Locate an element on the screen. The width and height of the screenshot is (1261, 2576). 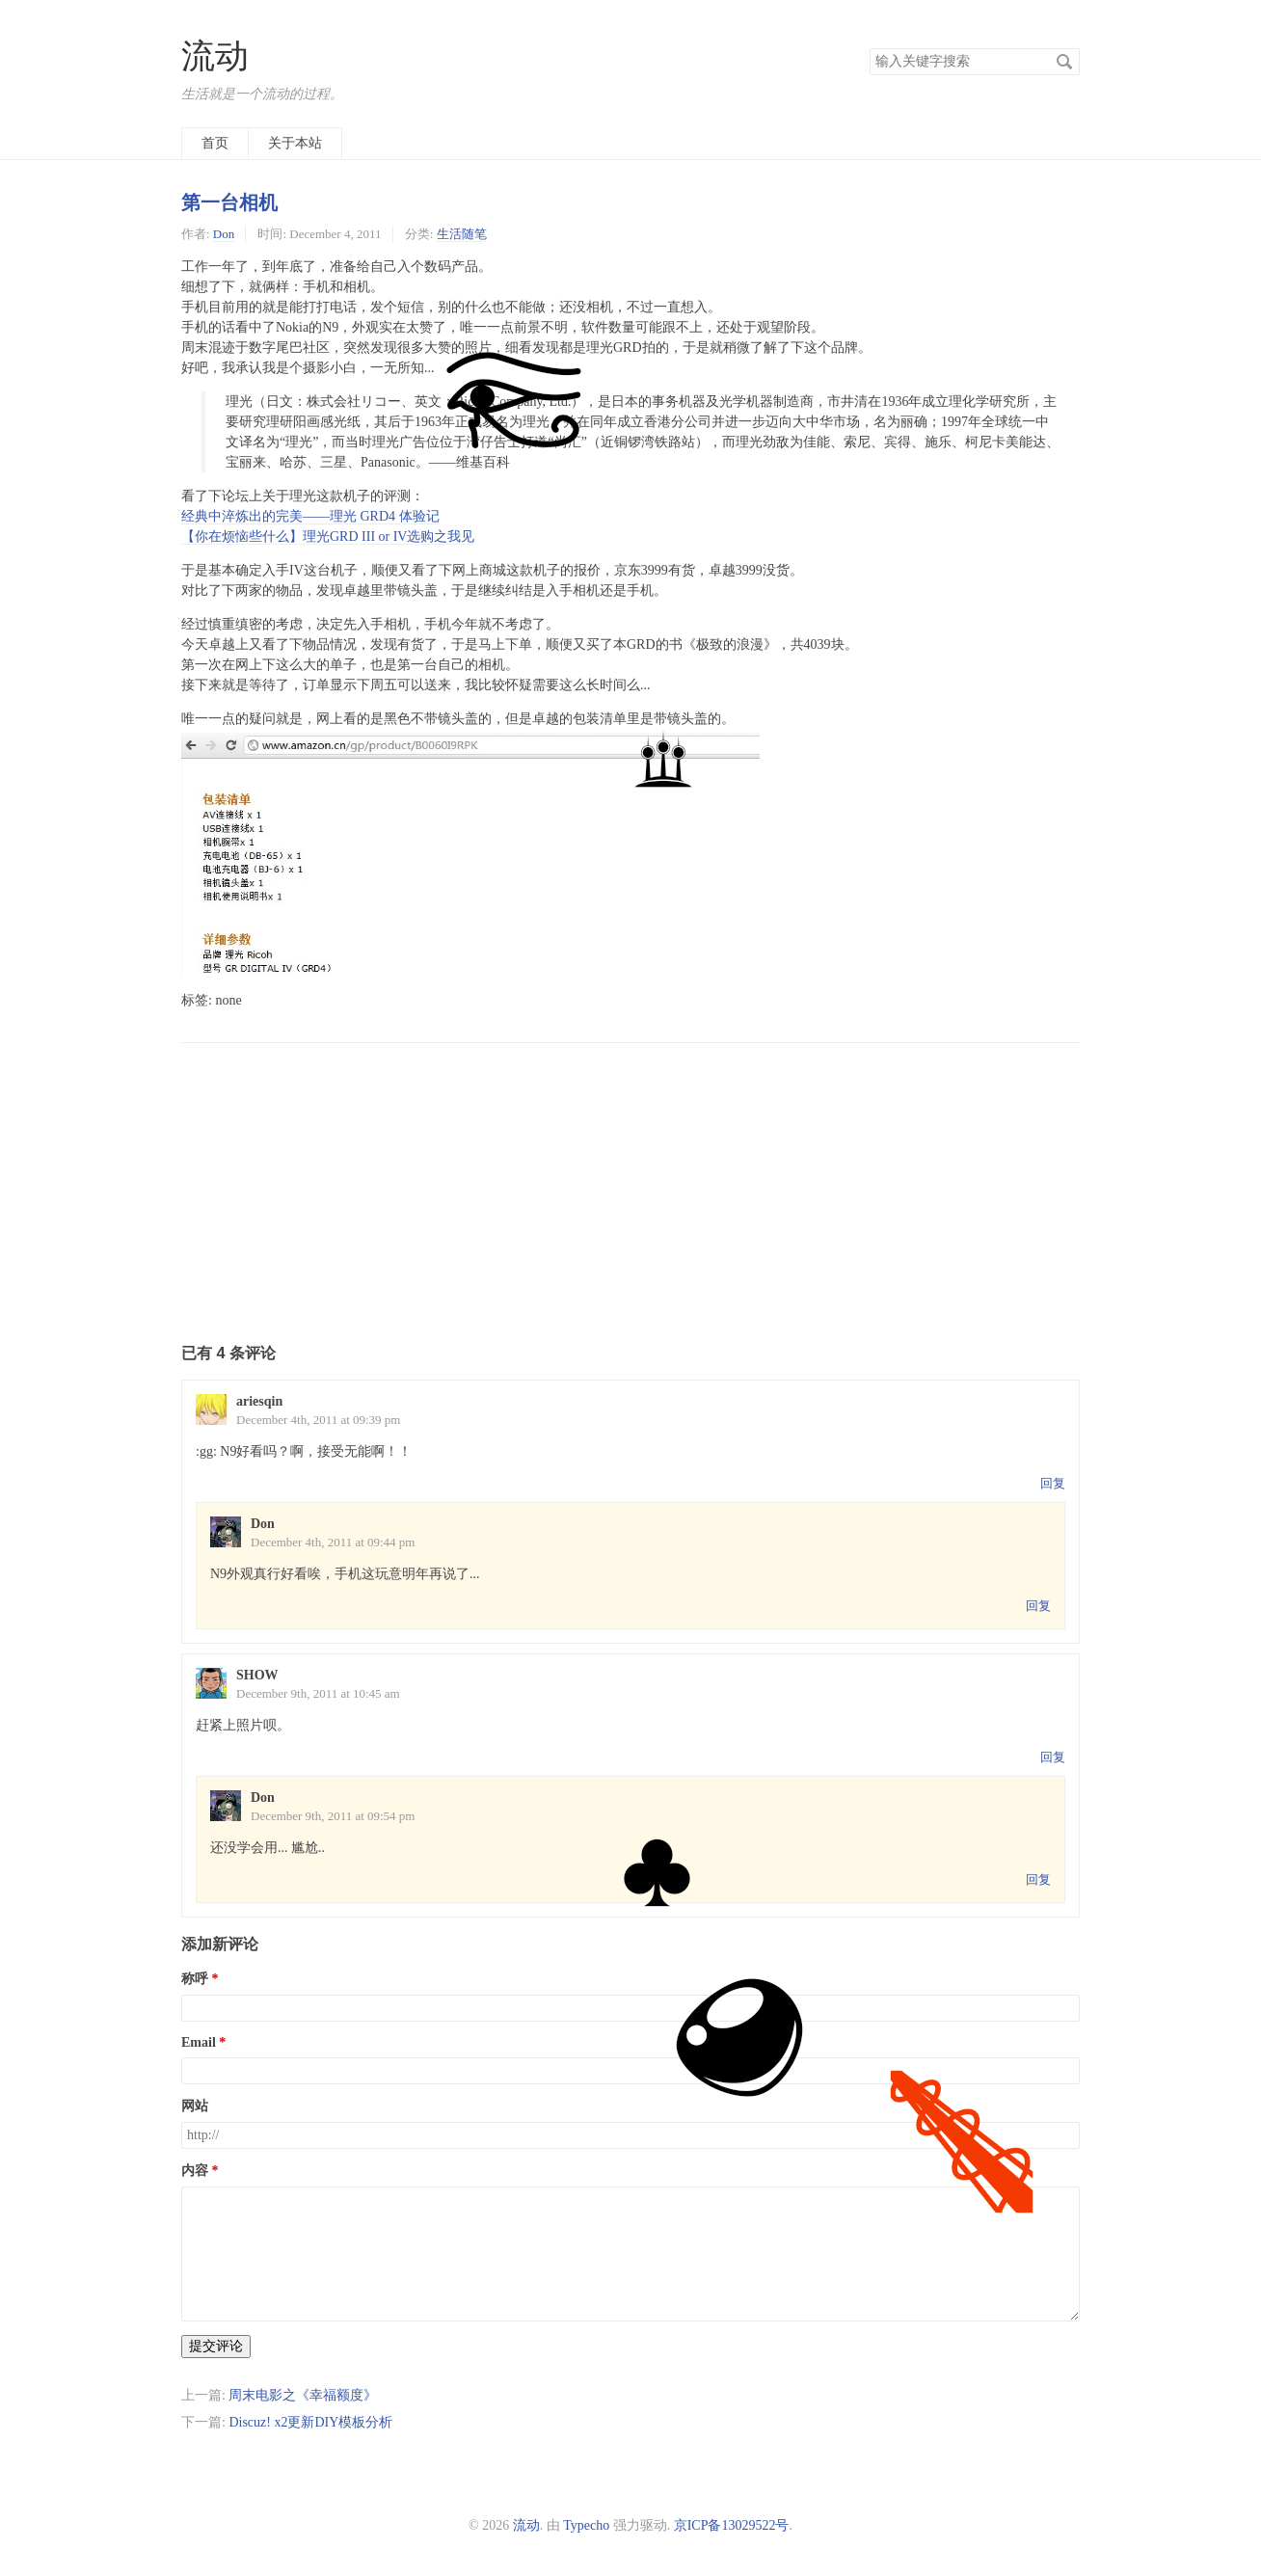
indicates a broadcast or transmission tower structure is located at coordinates (663, 759).